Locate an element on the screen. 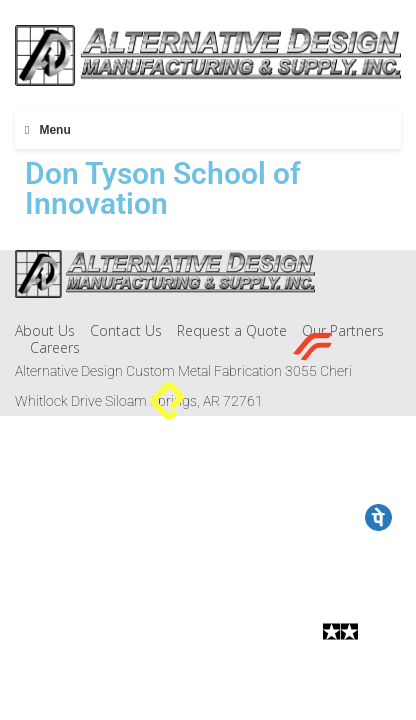 Image resolution: width=416 pixels, height=720 pixels. tamiya brand logo is located at coordinates (340, 631).